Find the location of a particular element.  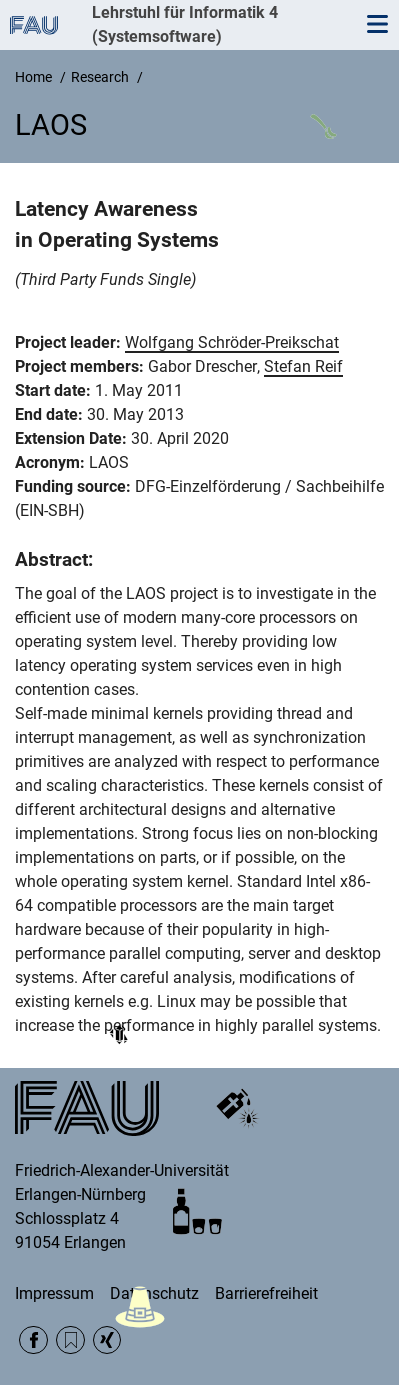

browse alcoholic beverages or bar menu is located at coordinates (197, 1211).